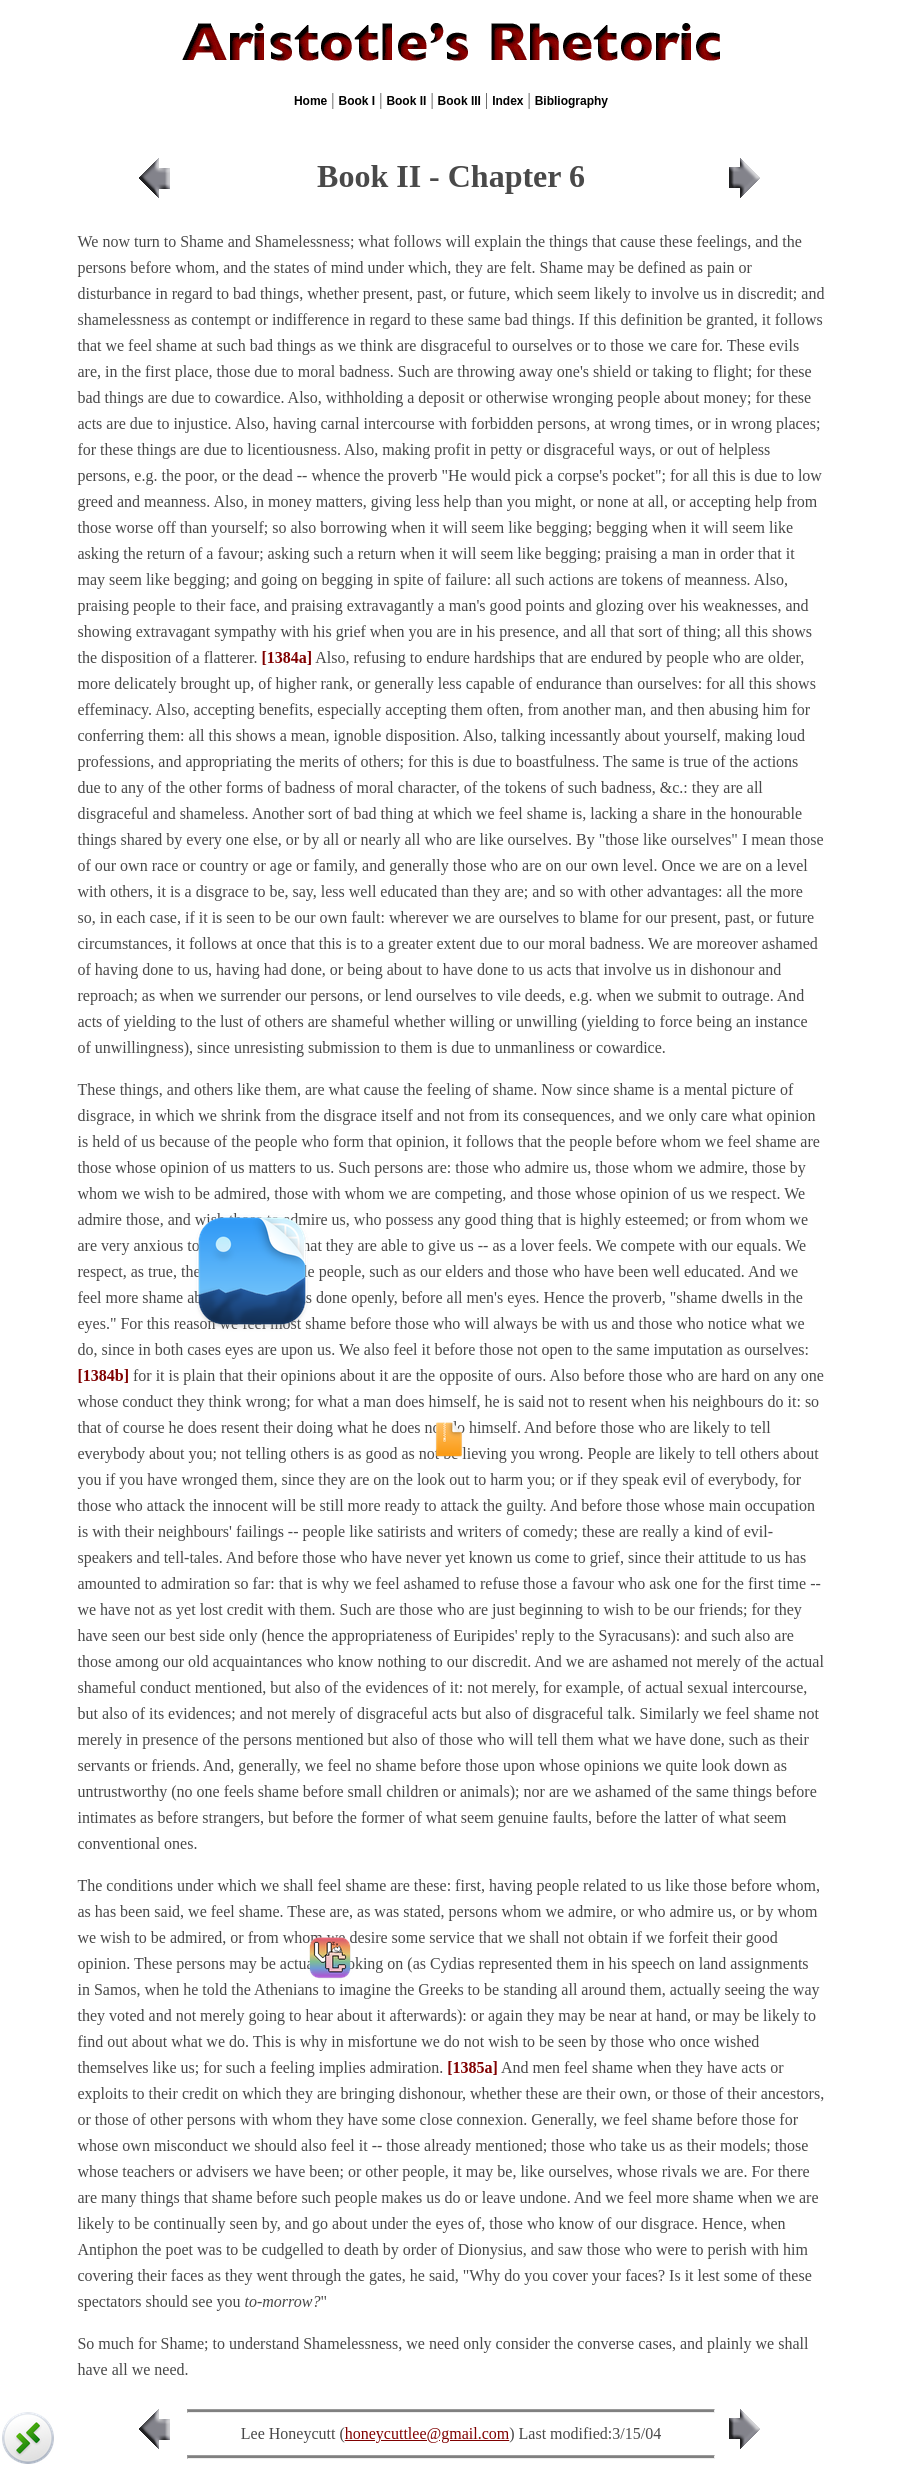  What do you see at coordinates (28, 2438) in the screenshot?
I see `indicates file or folder is syncing` at bounding box center [28, 2438].